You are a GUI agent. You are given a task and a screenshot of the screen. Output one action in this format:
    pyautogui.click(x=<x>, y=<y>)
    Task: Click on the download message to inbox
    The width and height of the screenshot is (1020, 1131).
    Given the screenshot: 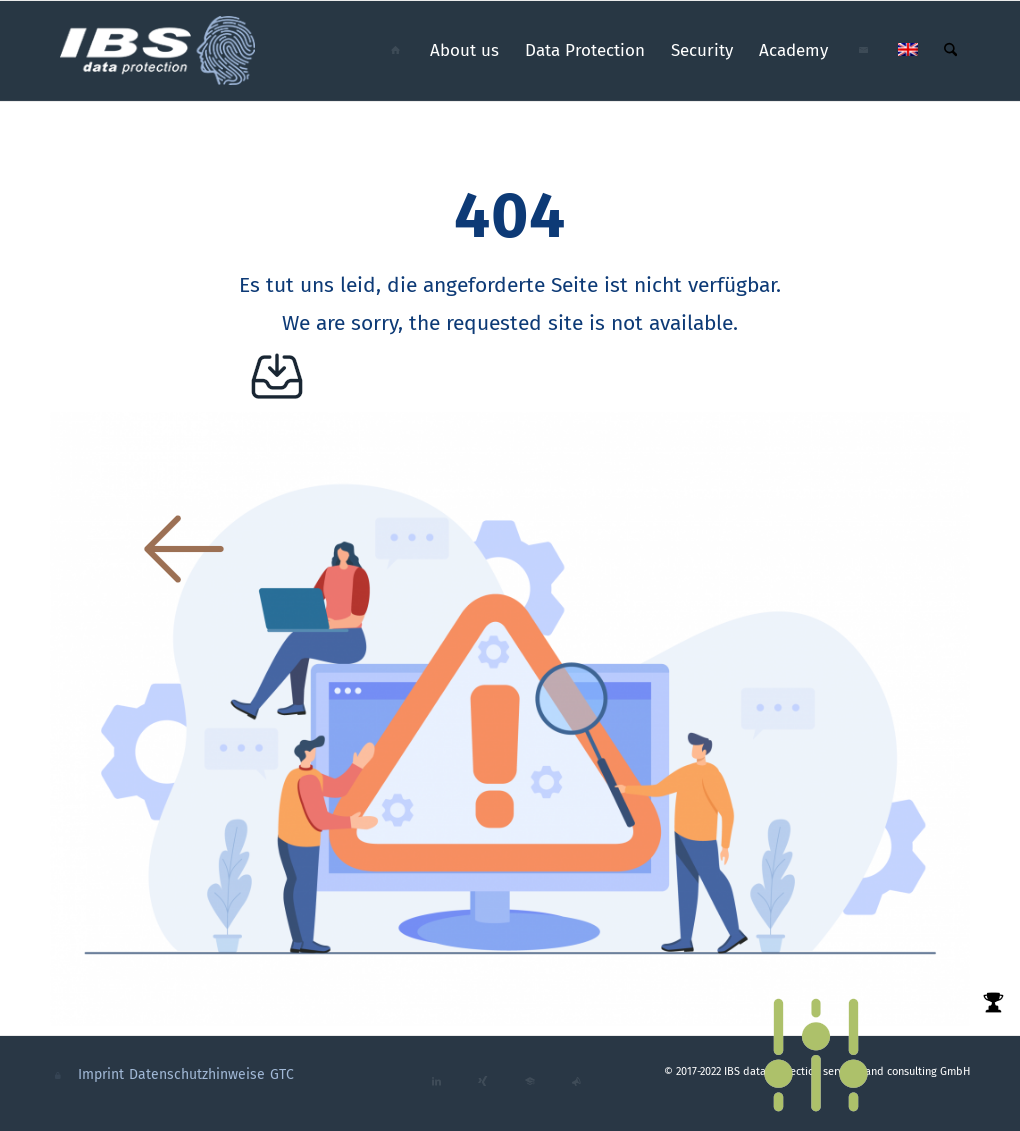 What is the action you would take?
    pyautogui.click(x=277, y=377)
    